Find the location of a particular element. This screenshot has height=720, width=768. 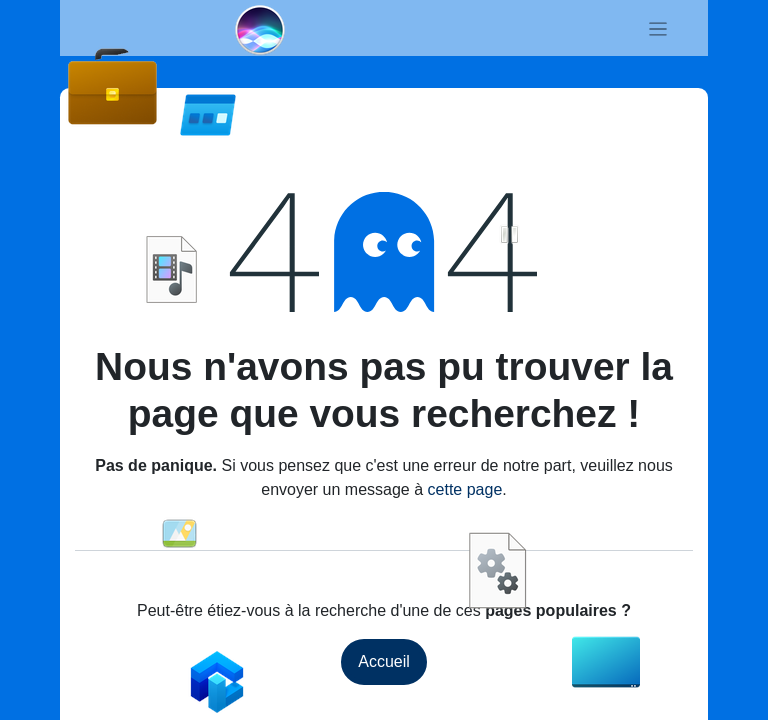

open microsoft maquette app is located at coordinates (217, 682).